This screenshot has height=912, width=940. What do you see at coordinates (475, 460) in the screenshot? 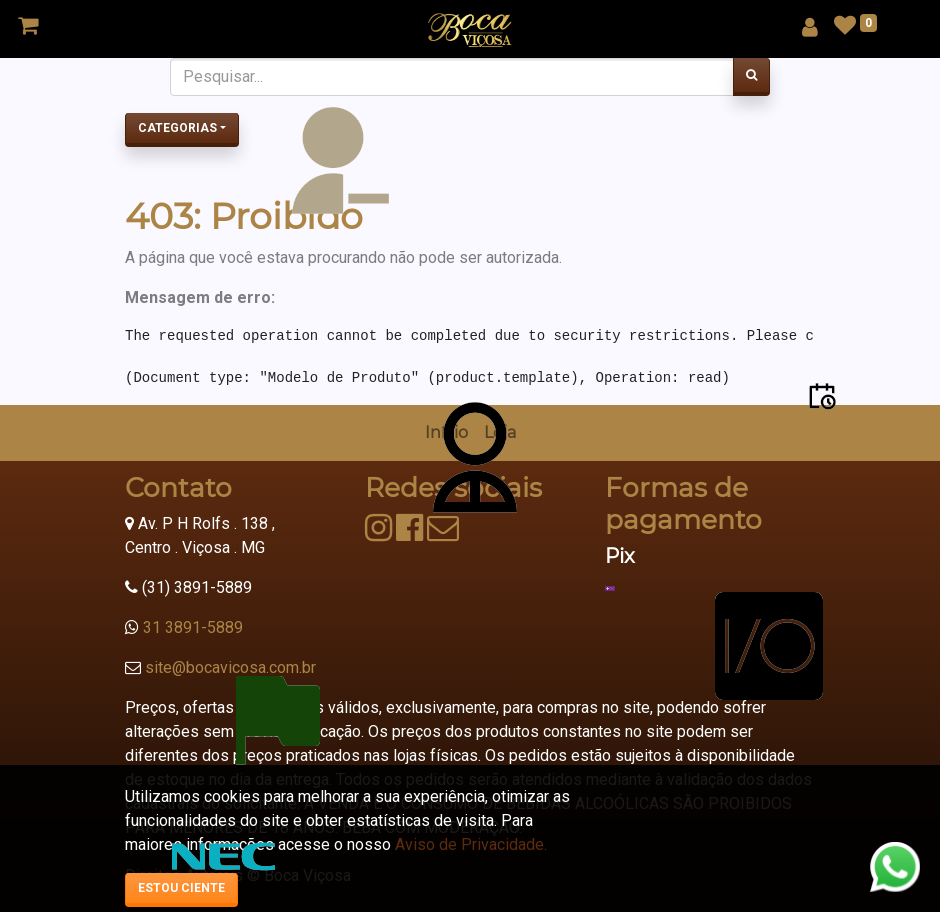
I see `view your profile` at bounding box center [475, 460].